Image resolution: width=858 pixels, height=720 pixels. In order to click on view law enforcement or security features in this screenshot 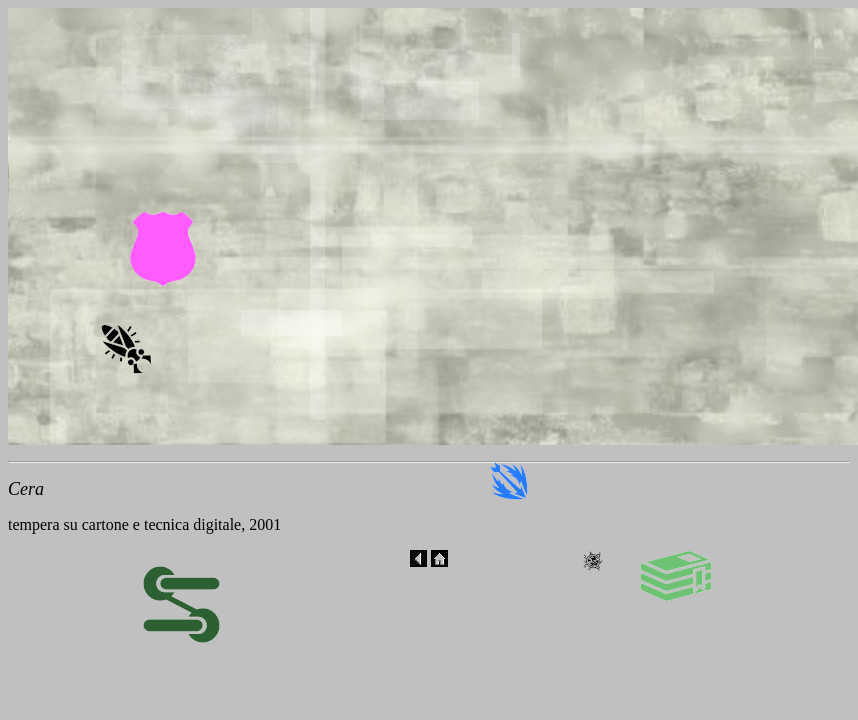, I will do `click(163, 249)`.